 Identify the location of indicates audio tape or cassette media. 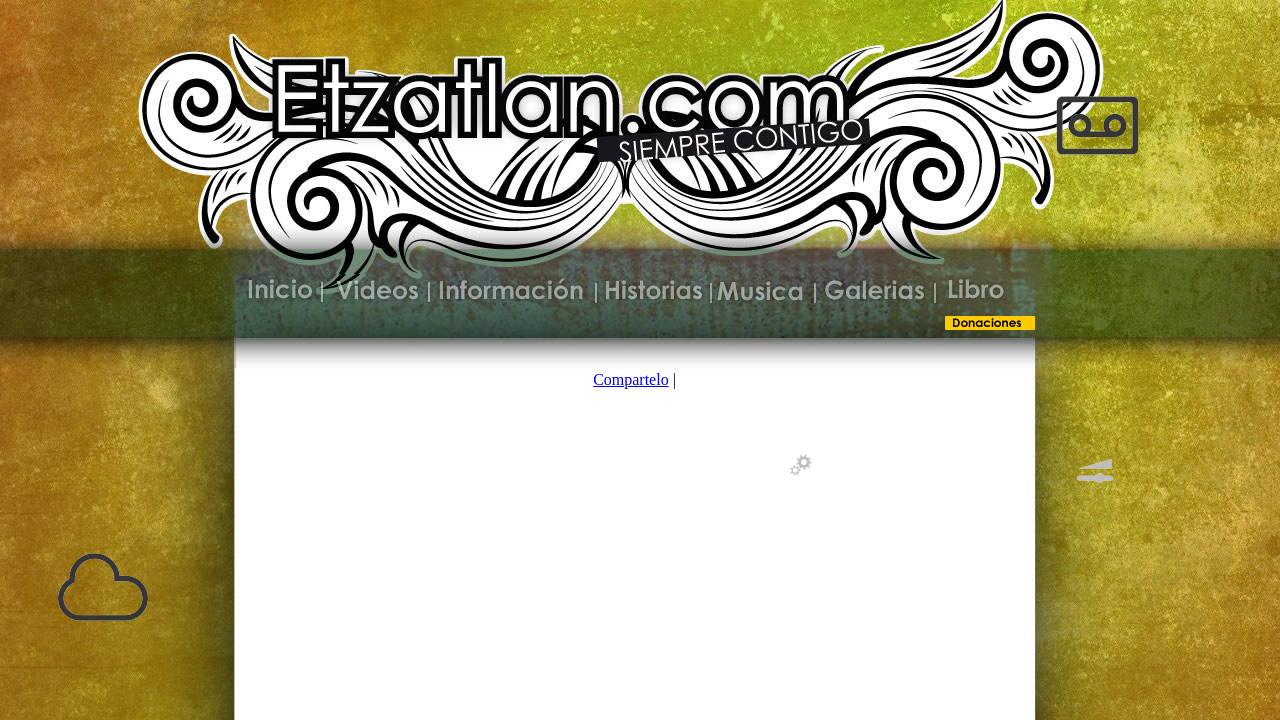
(1097, 125).